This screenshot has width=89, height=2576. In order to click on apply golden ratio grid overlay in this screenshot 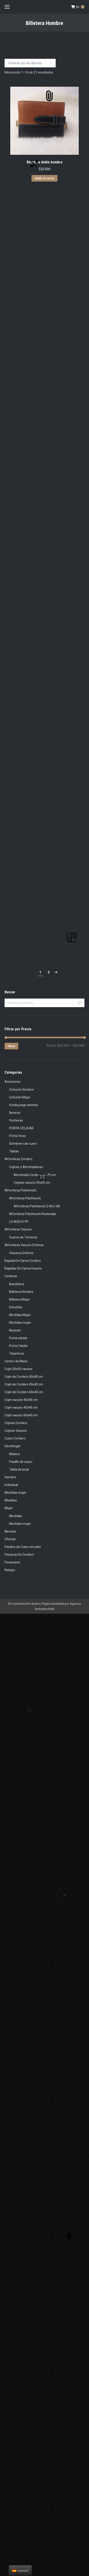, I will do `click(69, 2236)`.